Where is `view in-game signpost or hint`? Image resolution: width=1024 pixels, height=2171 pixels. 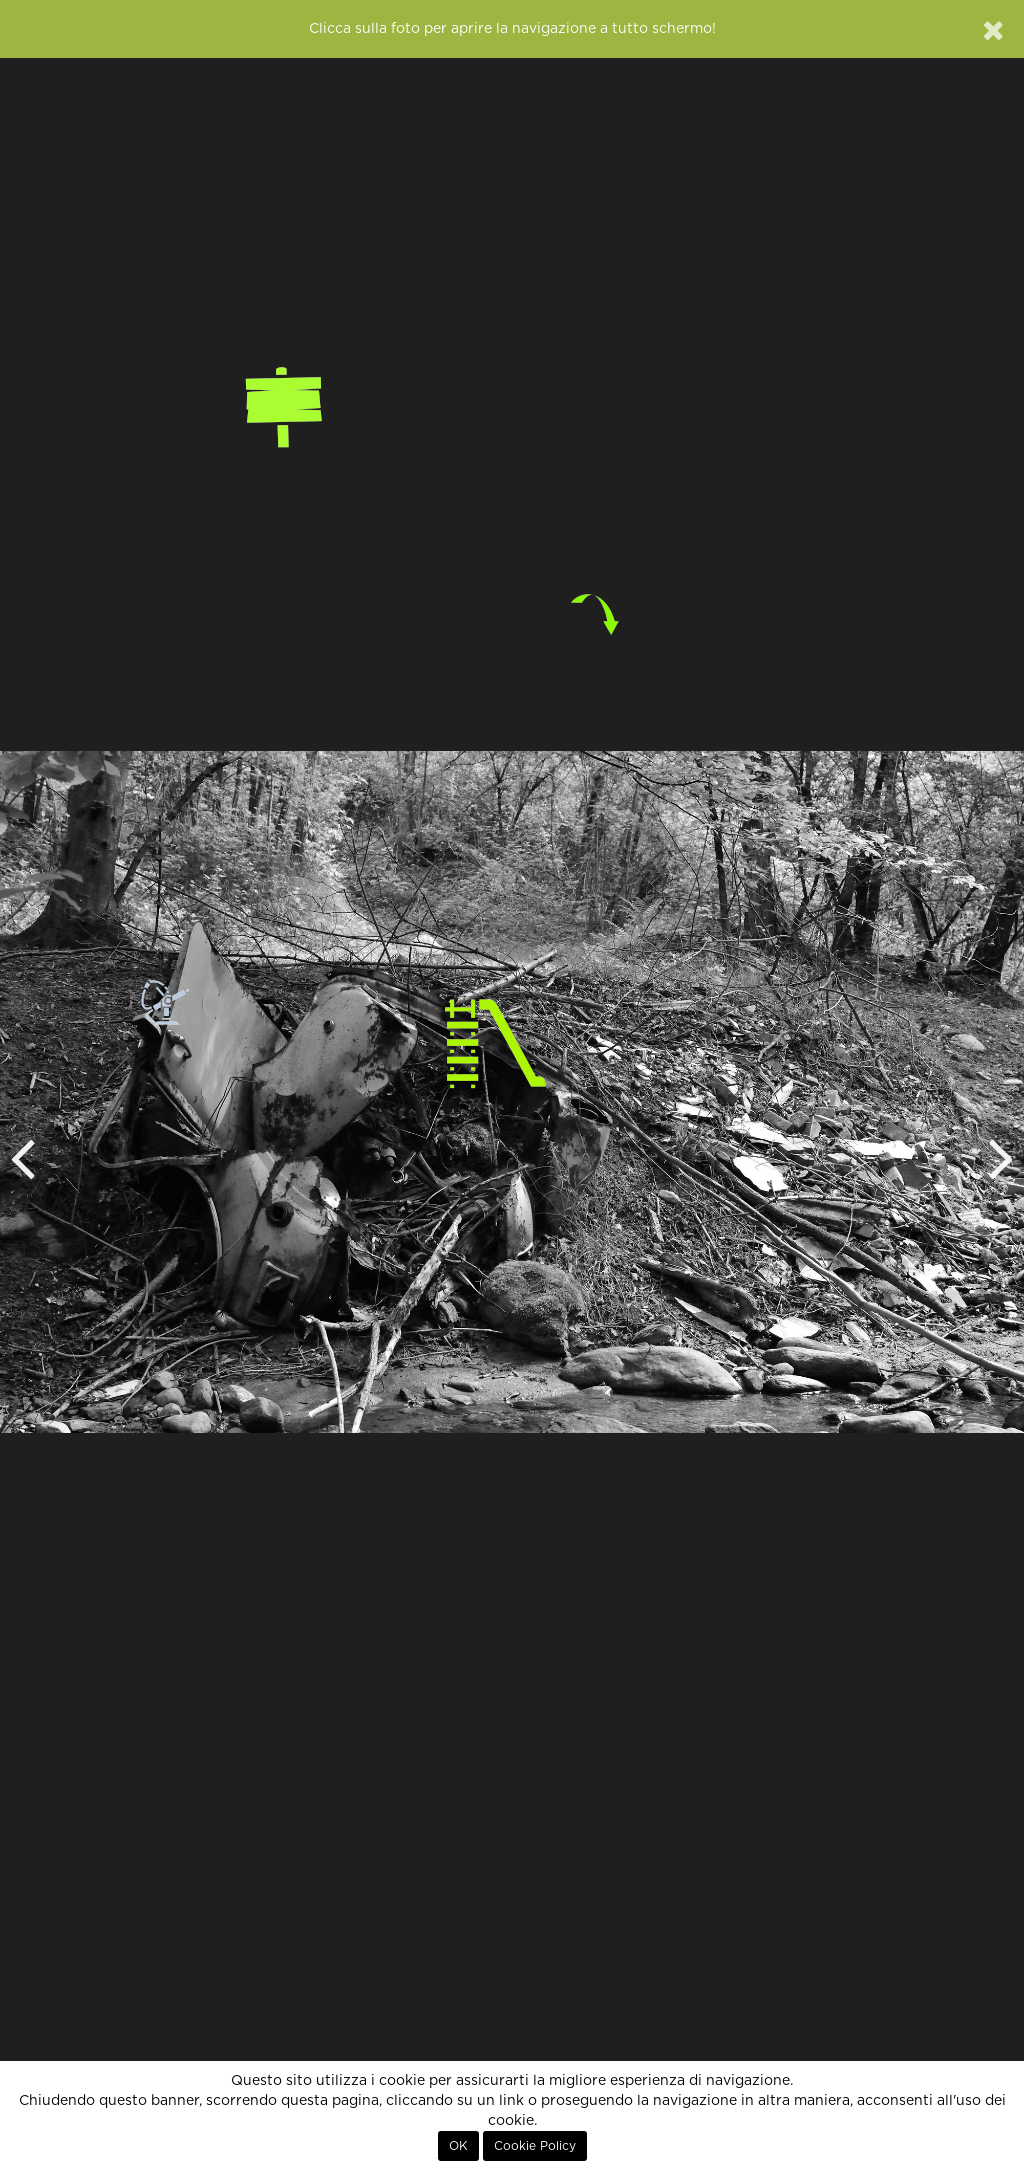 view in-game signpost or hint is located at coordinates (284, 405).